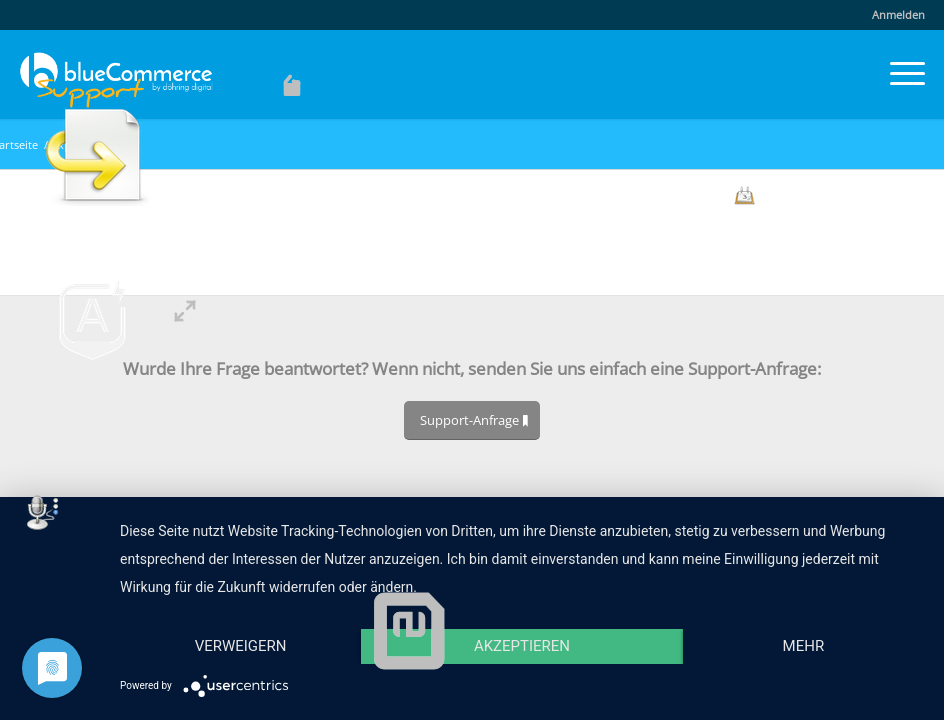  Describe the element at coordinates (406, 631) in the screenshot. I see `access flash media or USB storage device` at that location.